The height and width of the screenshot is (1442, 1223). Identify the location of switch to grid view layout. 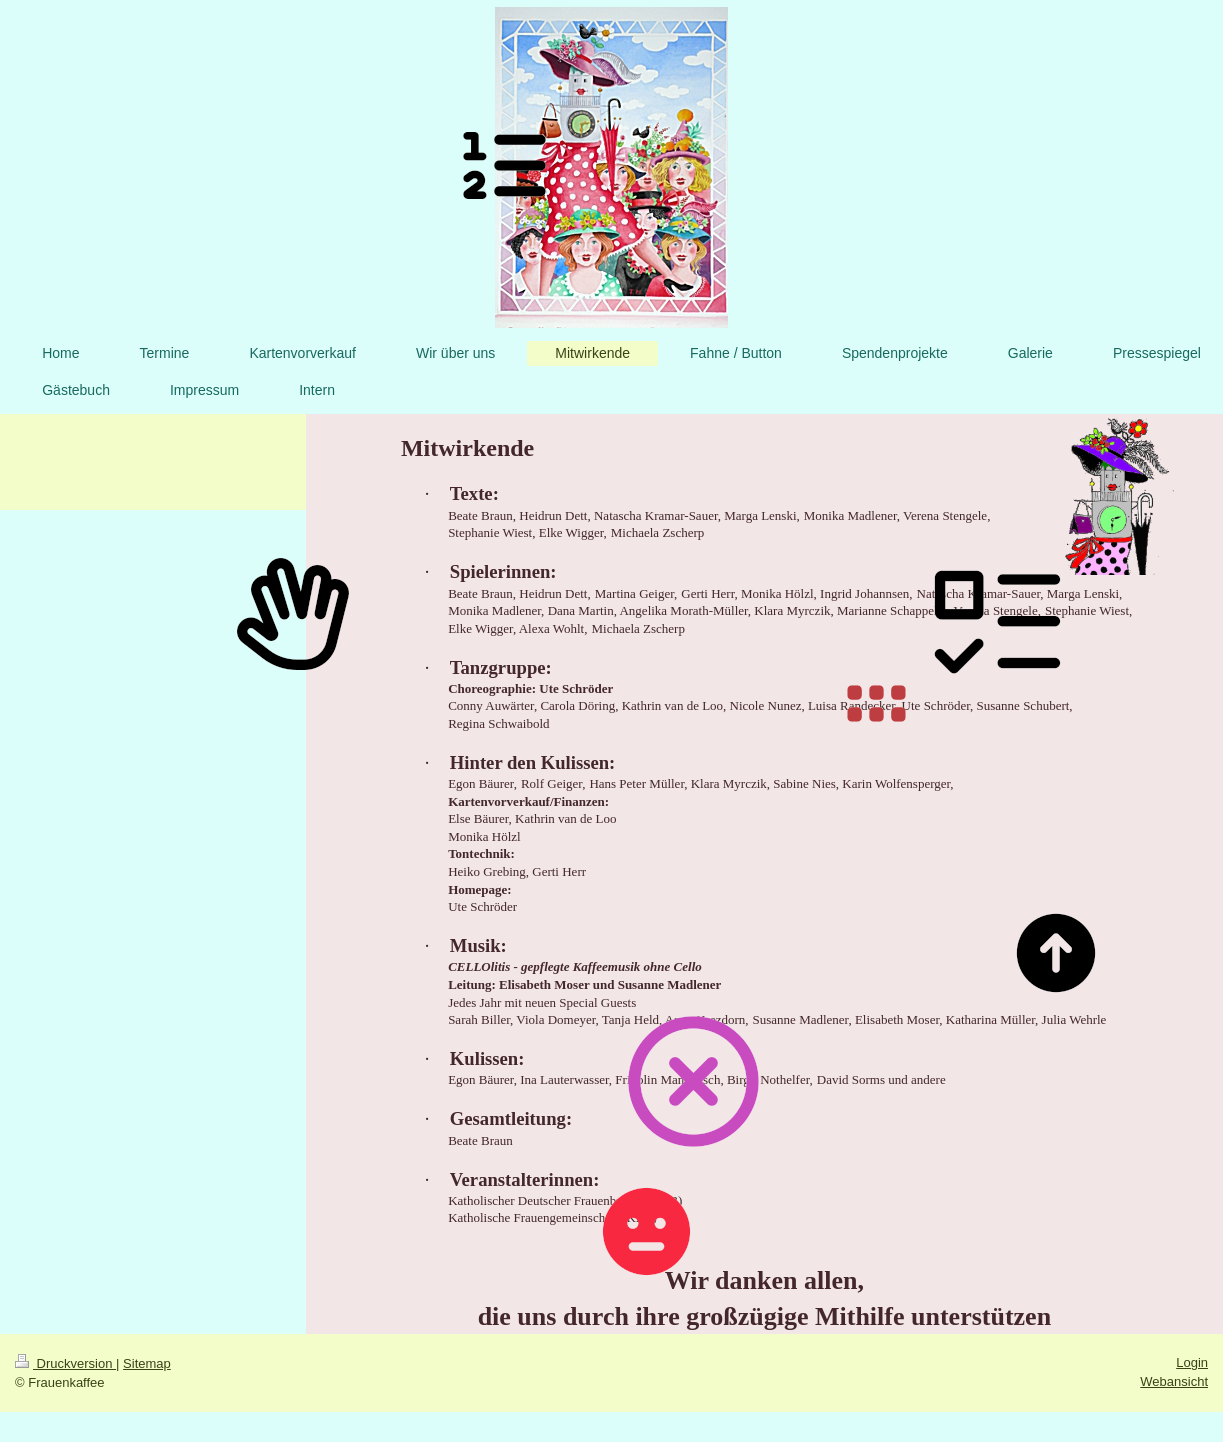
(876, 703).